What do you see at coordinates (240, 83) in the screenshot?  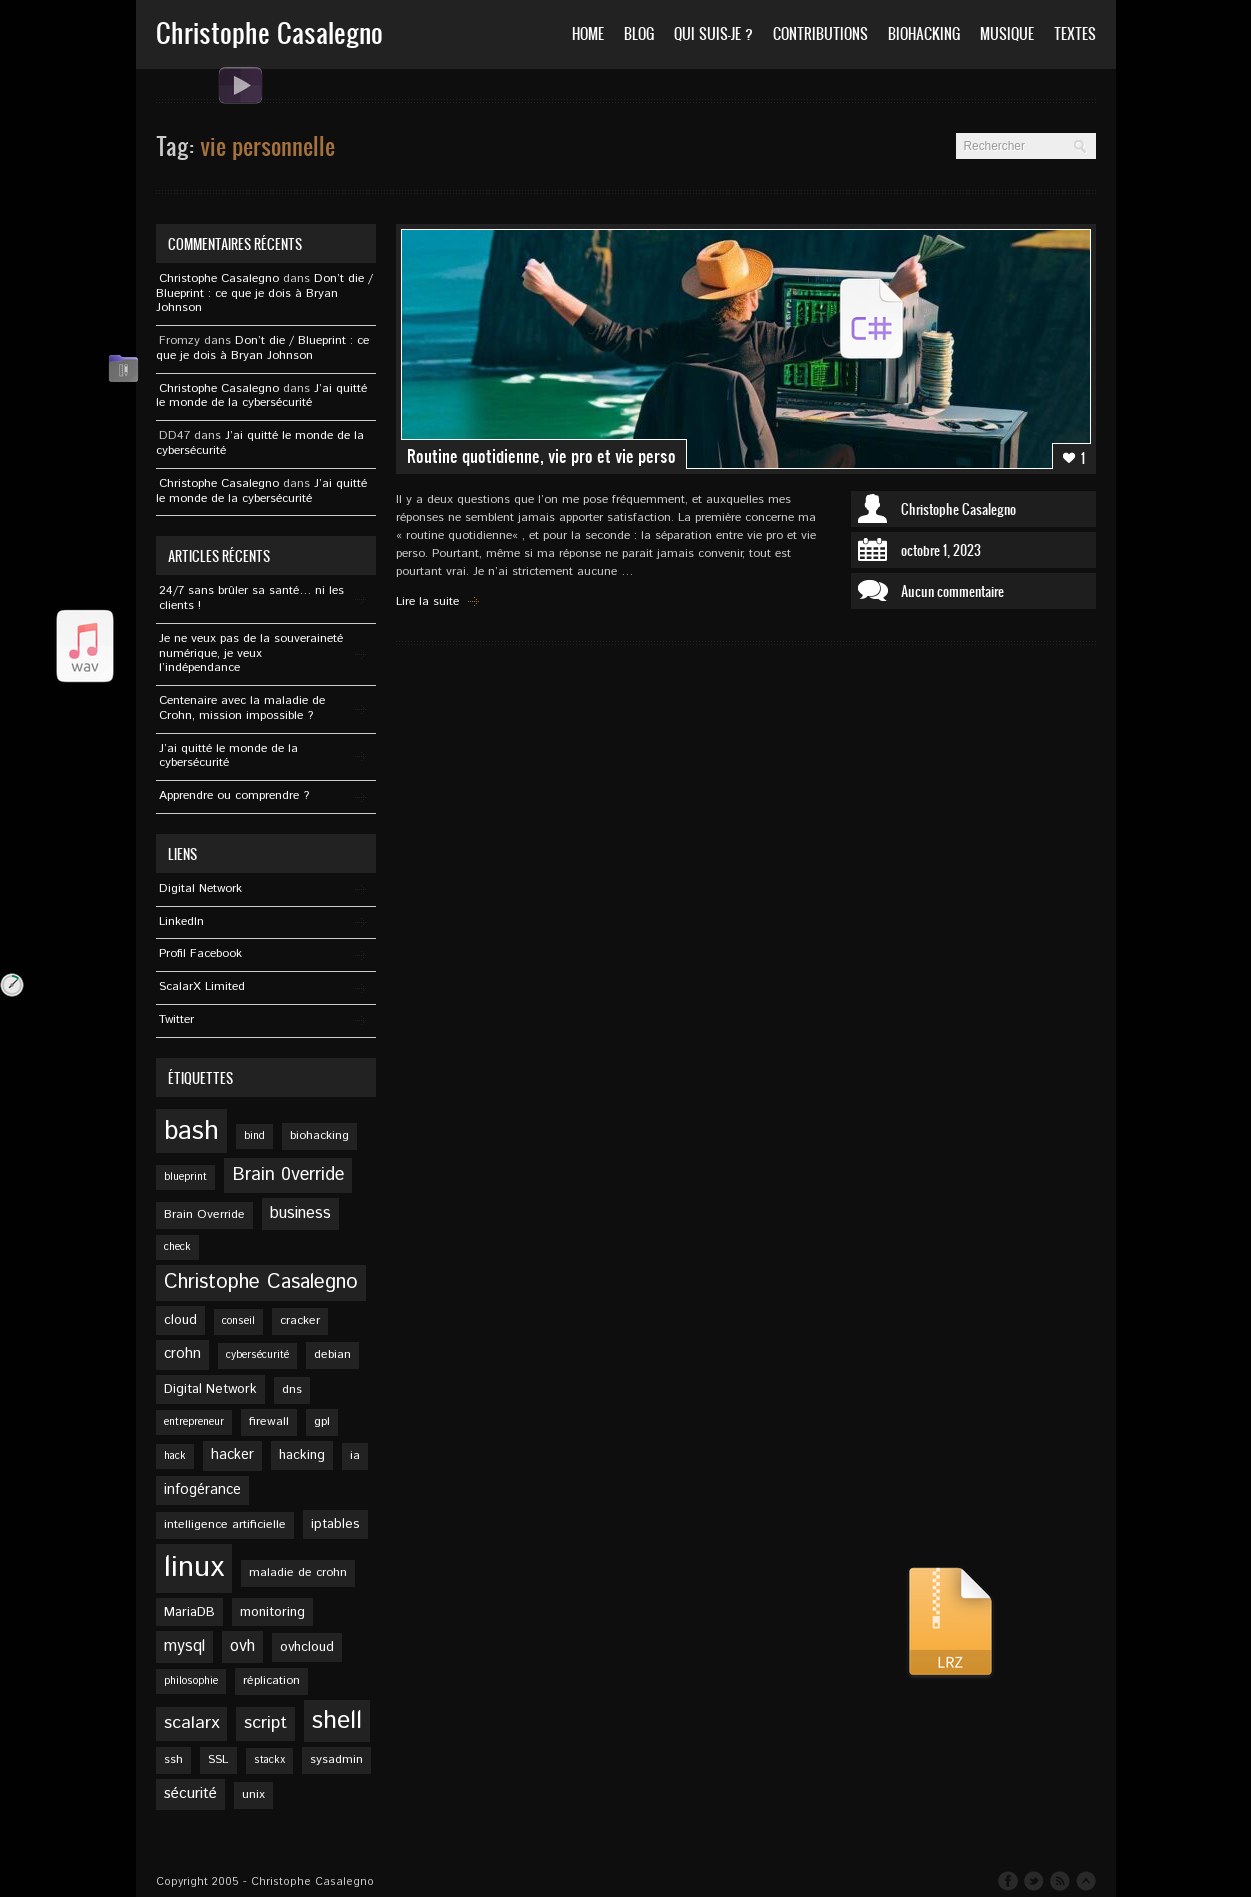 I see `a video file type indicator` at bounding box center [240, 83].